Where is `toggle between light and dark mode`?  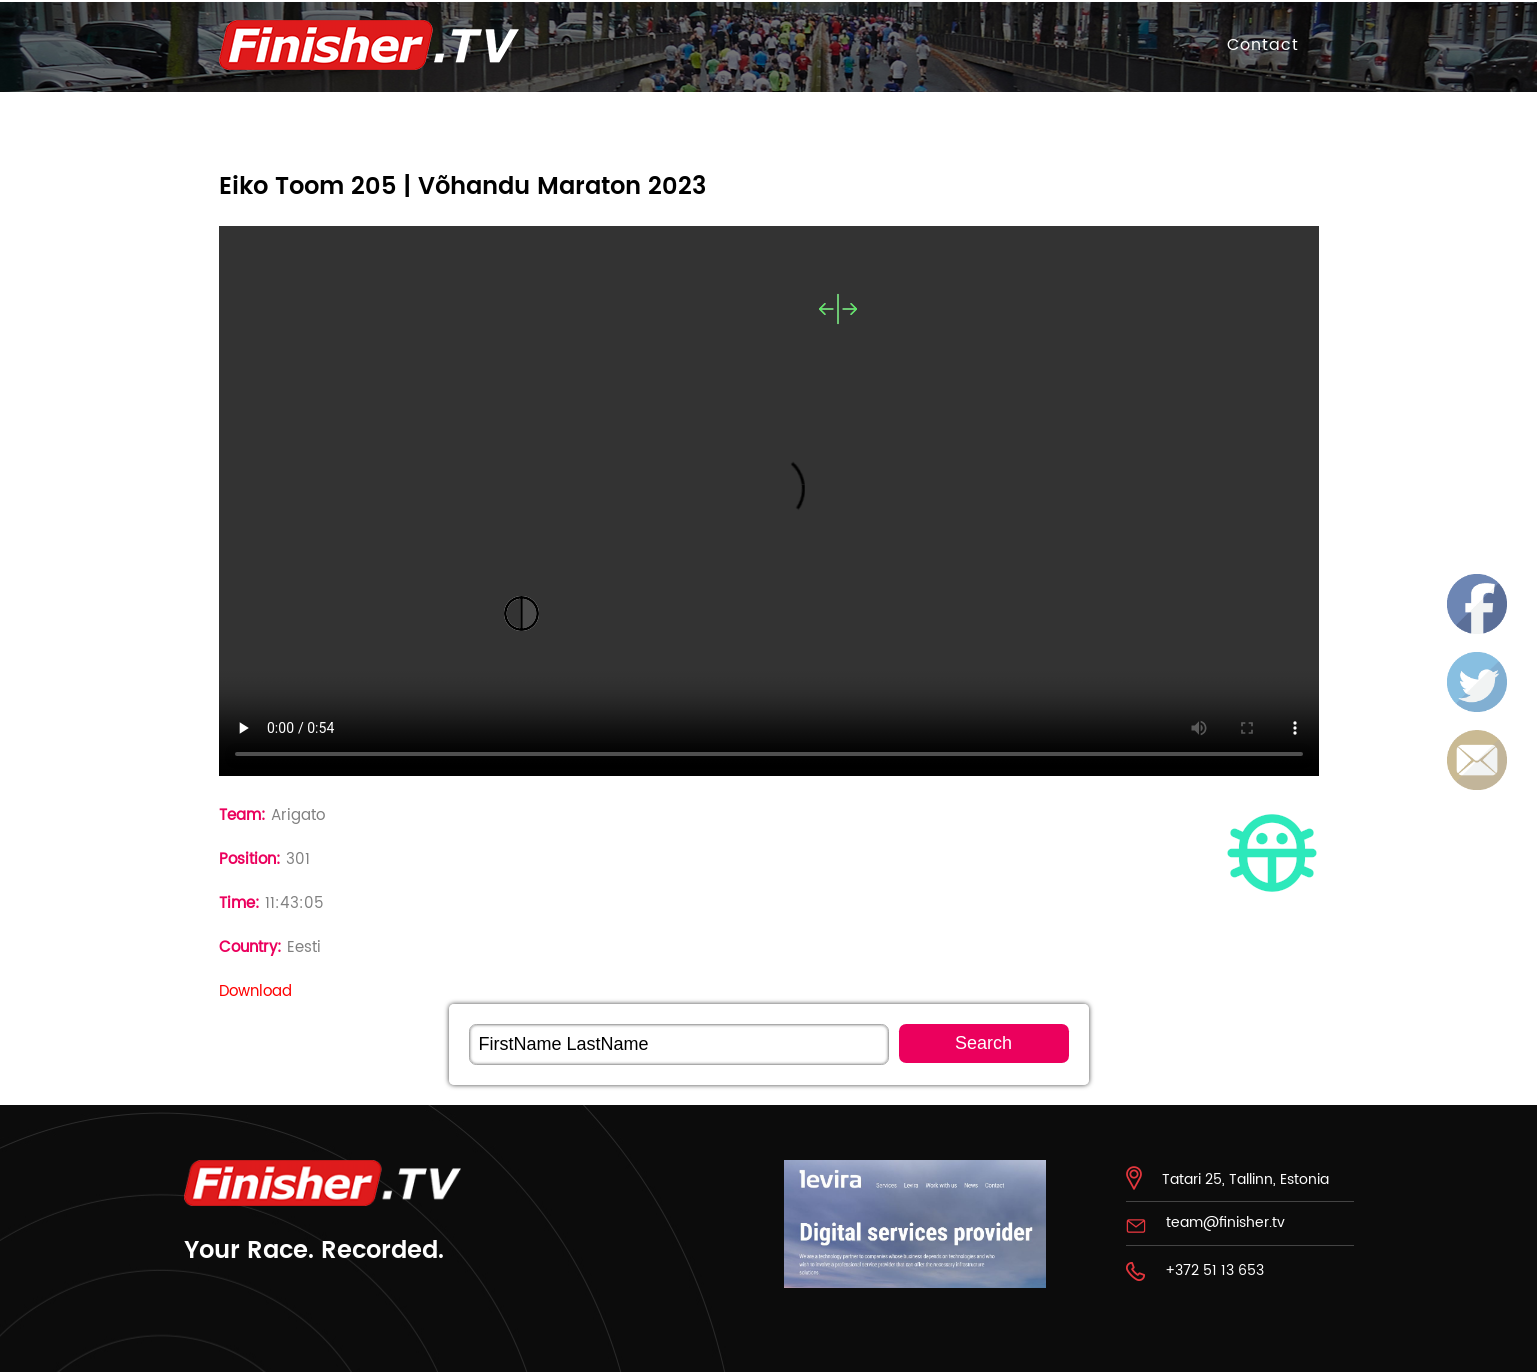
toggle between light and dark mode is located at coordinates (521, 613).